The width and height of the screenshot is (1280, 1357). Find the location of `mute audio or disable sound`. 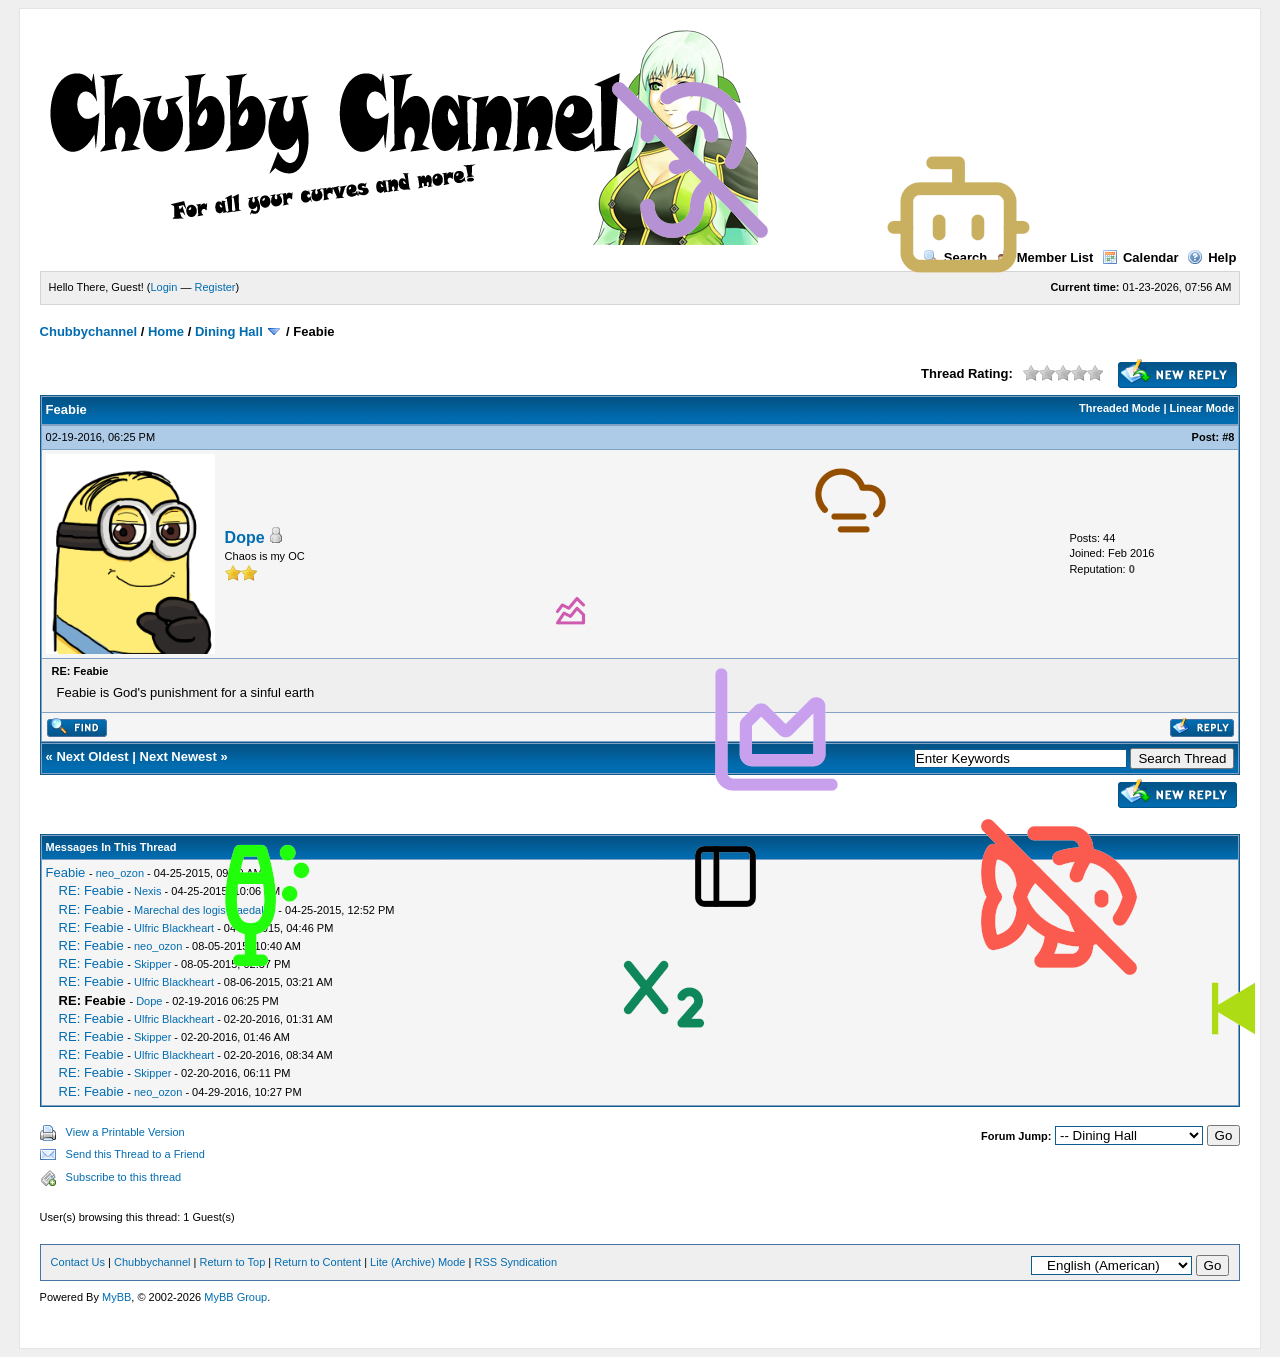

mute audio or disable sound is located at coordinates (690, 160).